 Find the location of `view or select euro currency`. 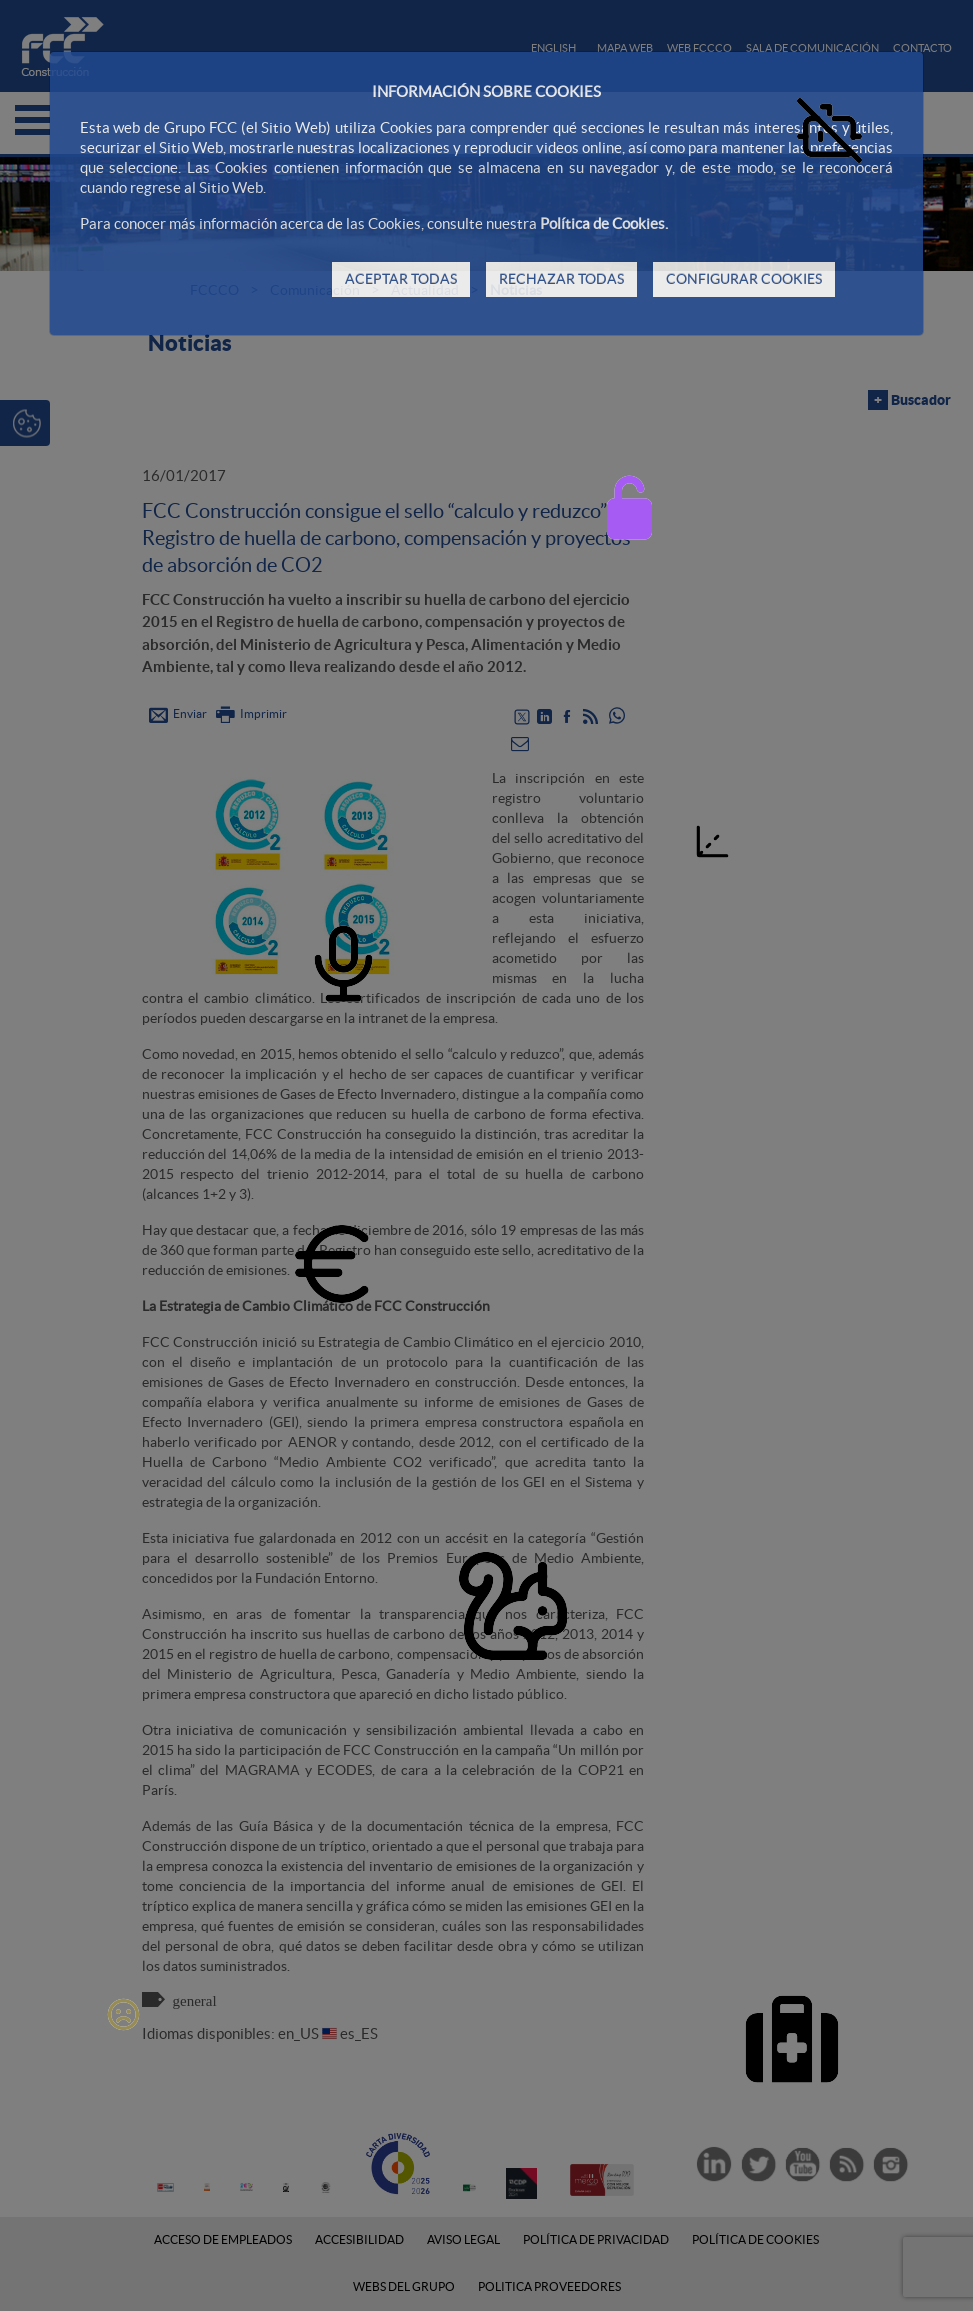

view or select euro currency is located at coordinates (334, 1264).